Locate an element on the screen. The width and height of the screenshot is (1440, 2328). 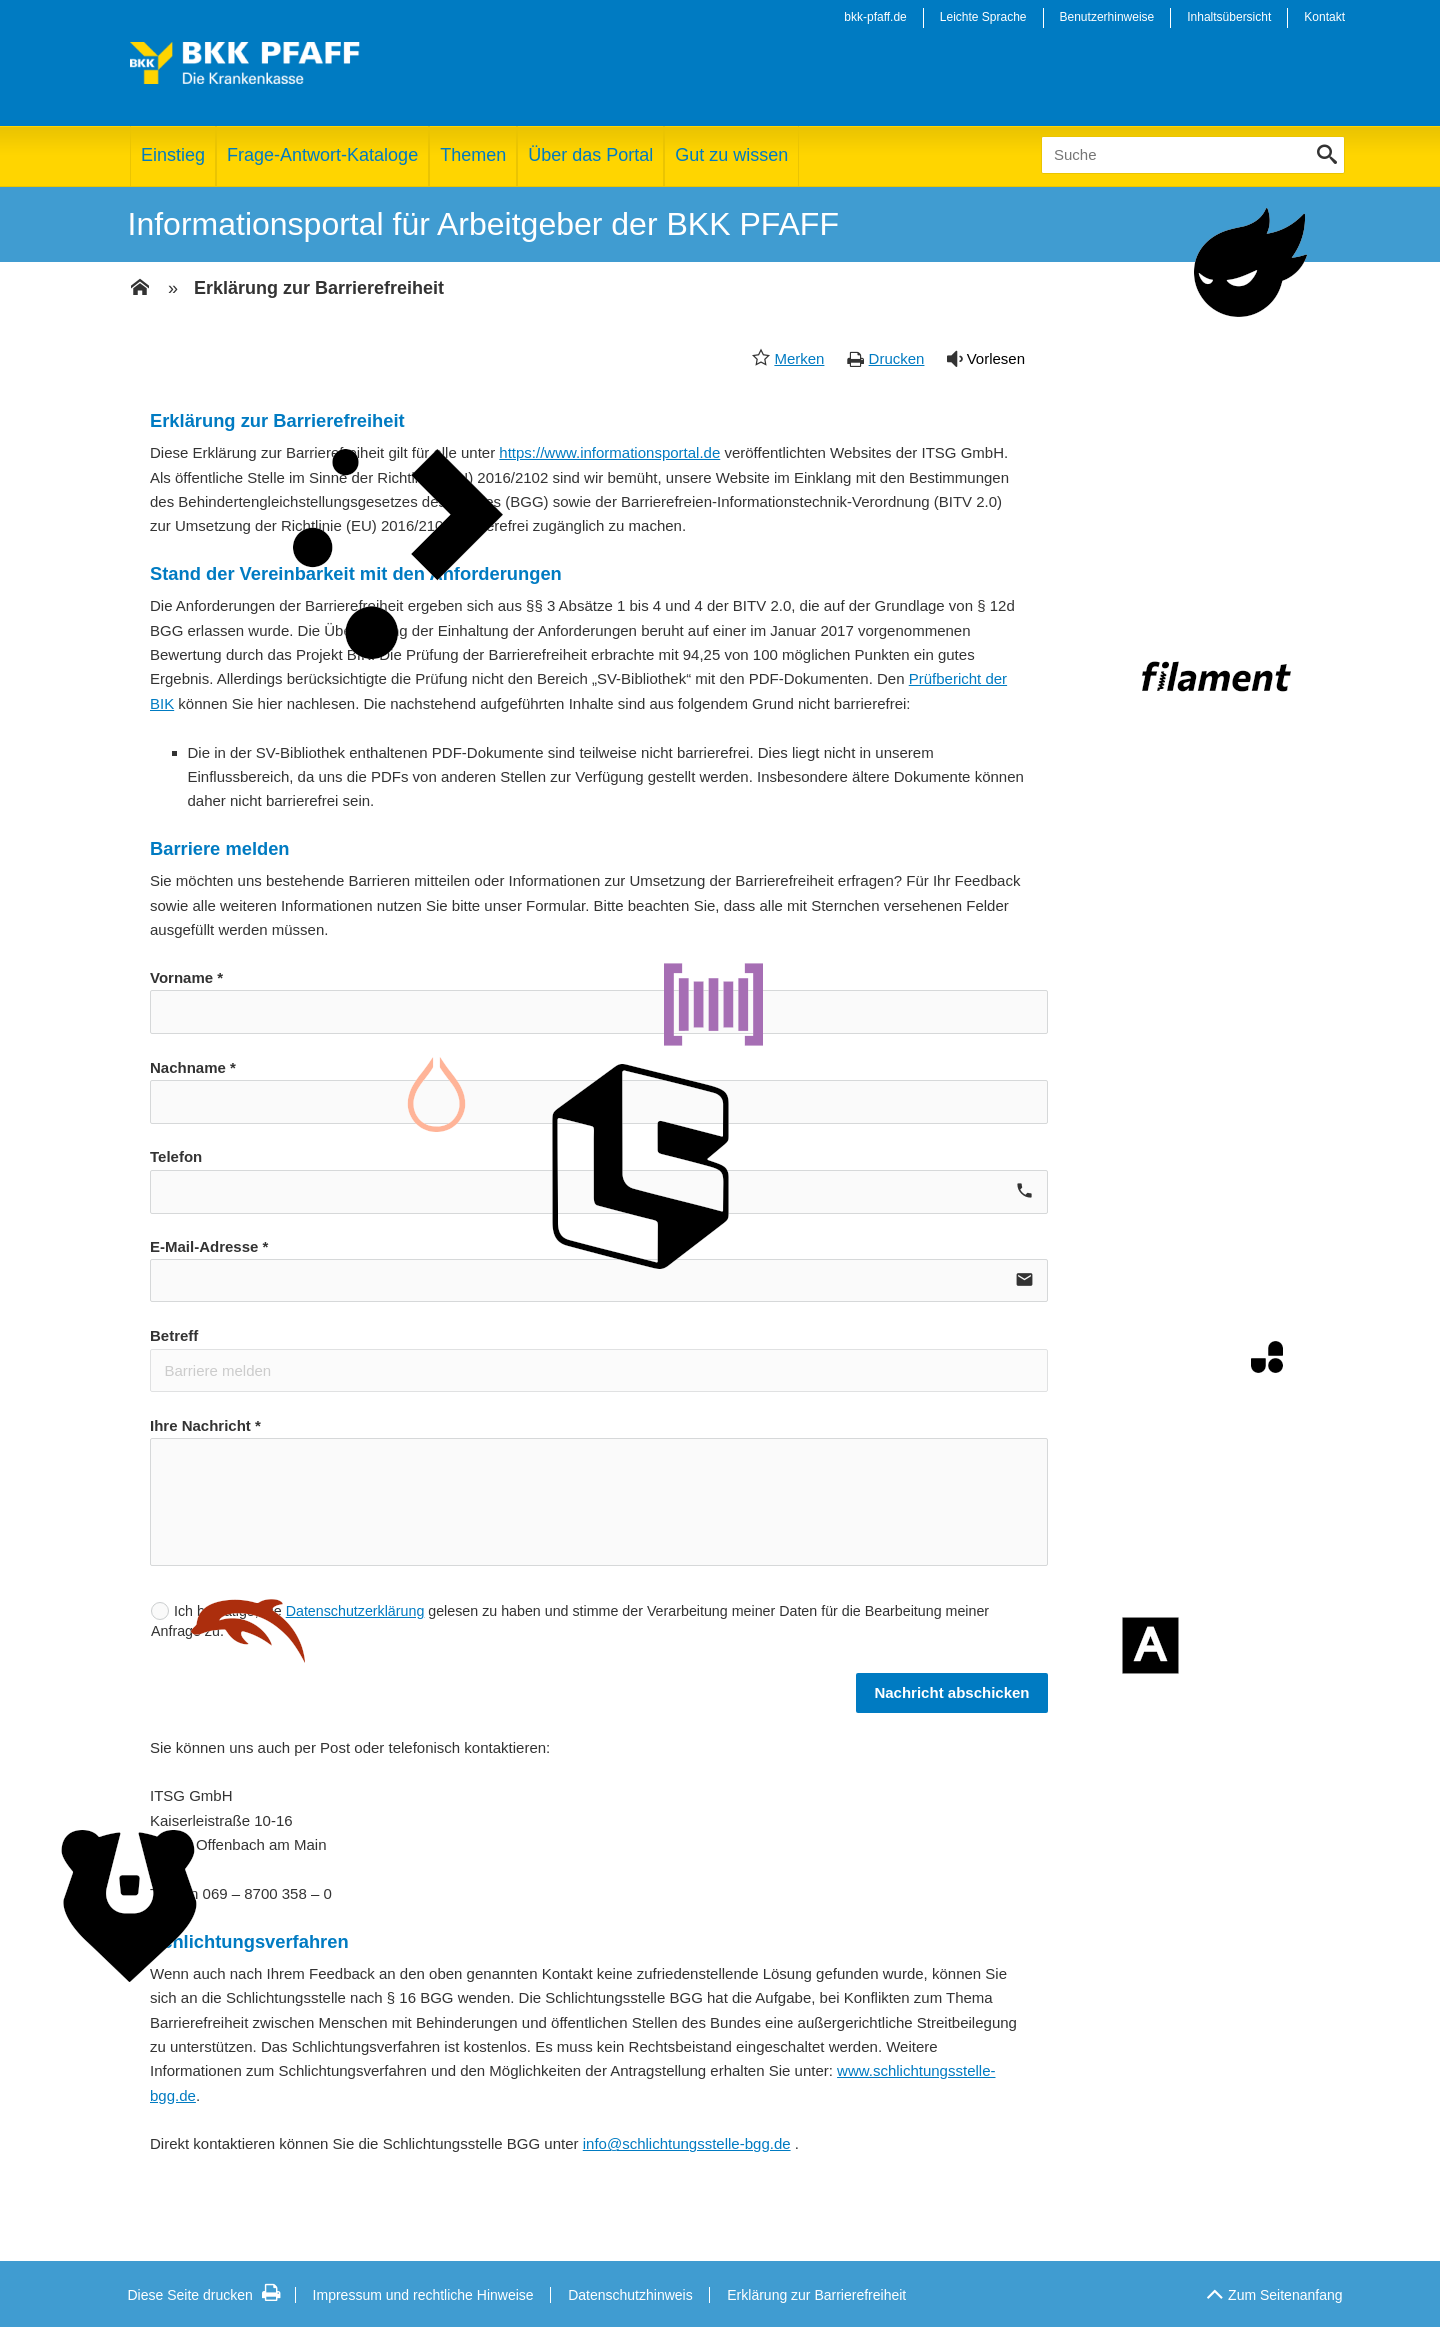
hyprland window manager logo is located at coordinates (436, 1094).